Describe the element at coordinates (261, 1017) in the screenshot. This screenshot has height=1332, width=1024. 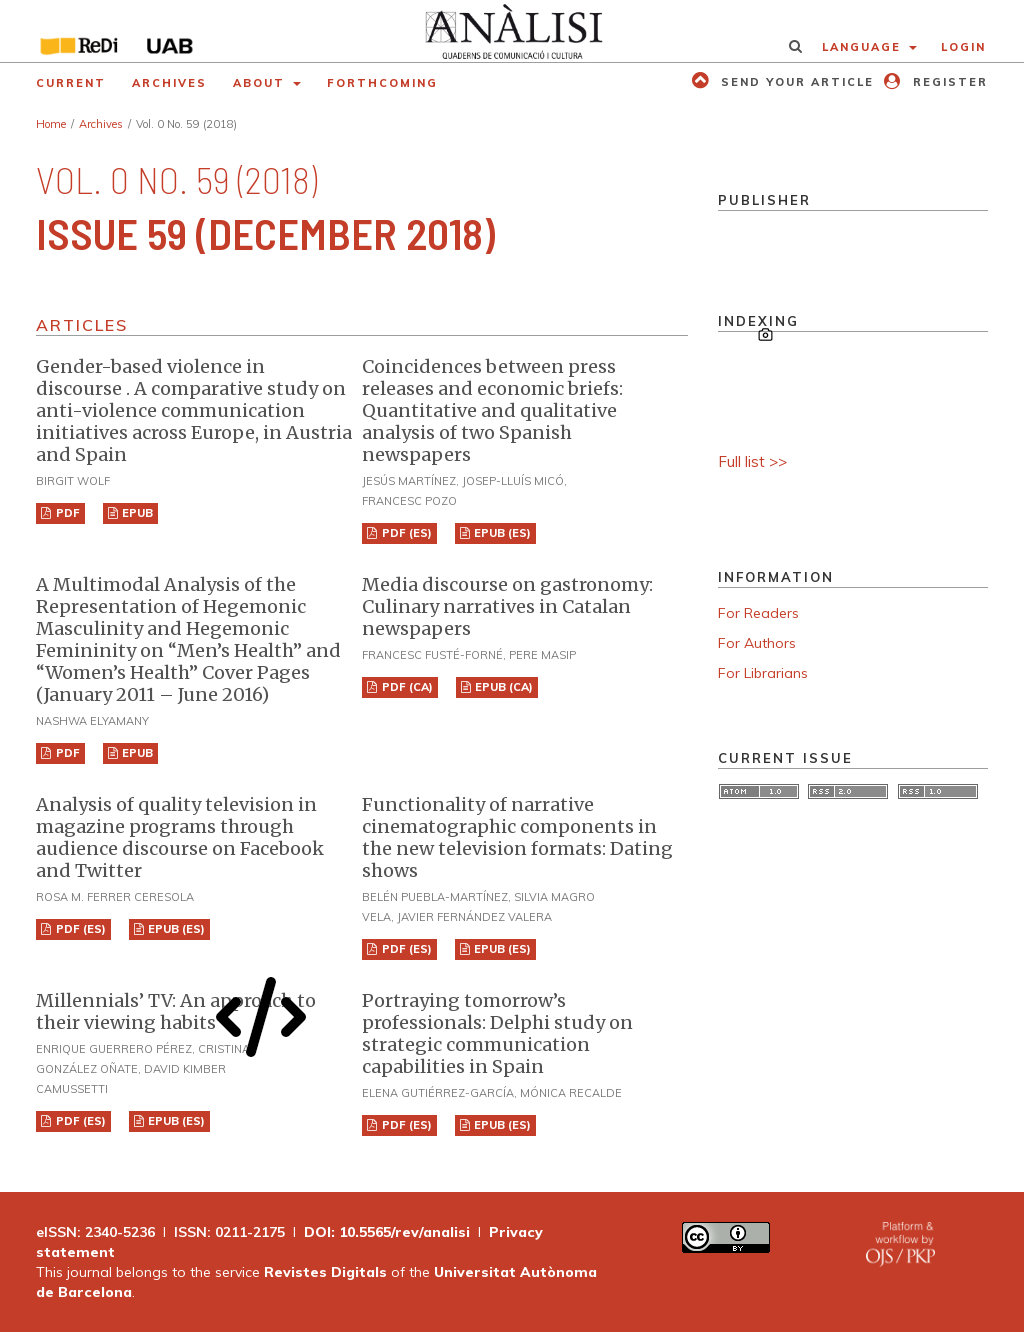
I see `view or edit source code` at that location.